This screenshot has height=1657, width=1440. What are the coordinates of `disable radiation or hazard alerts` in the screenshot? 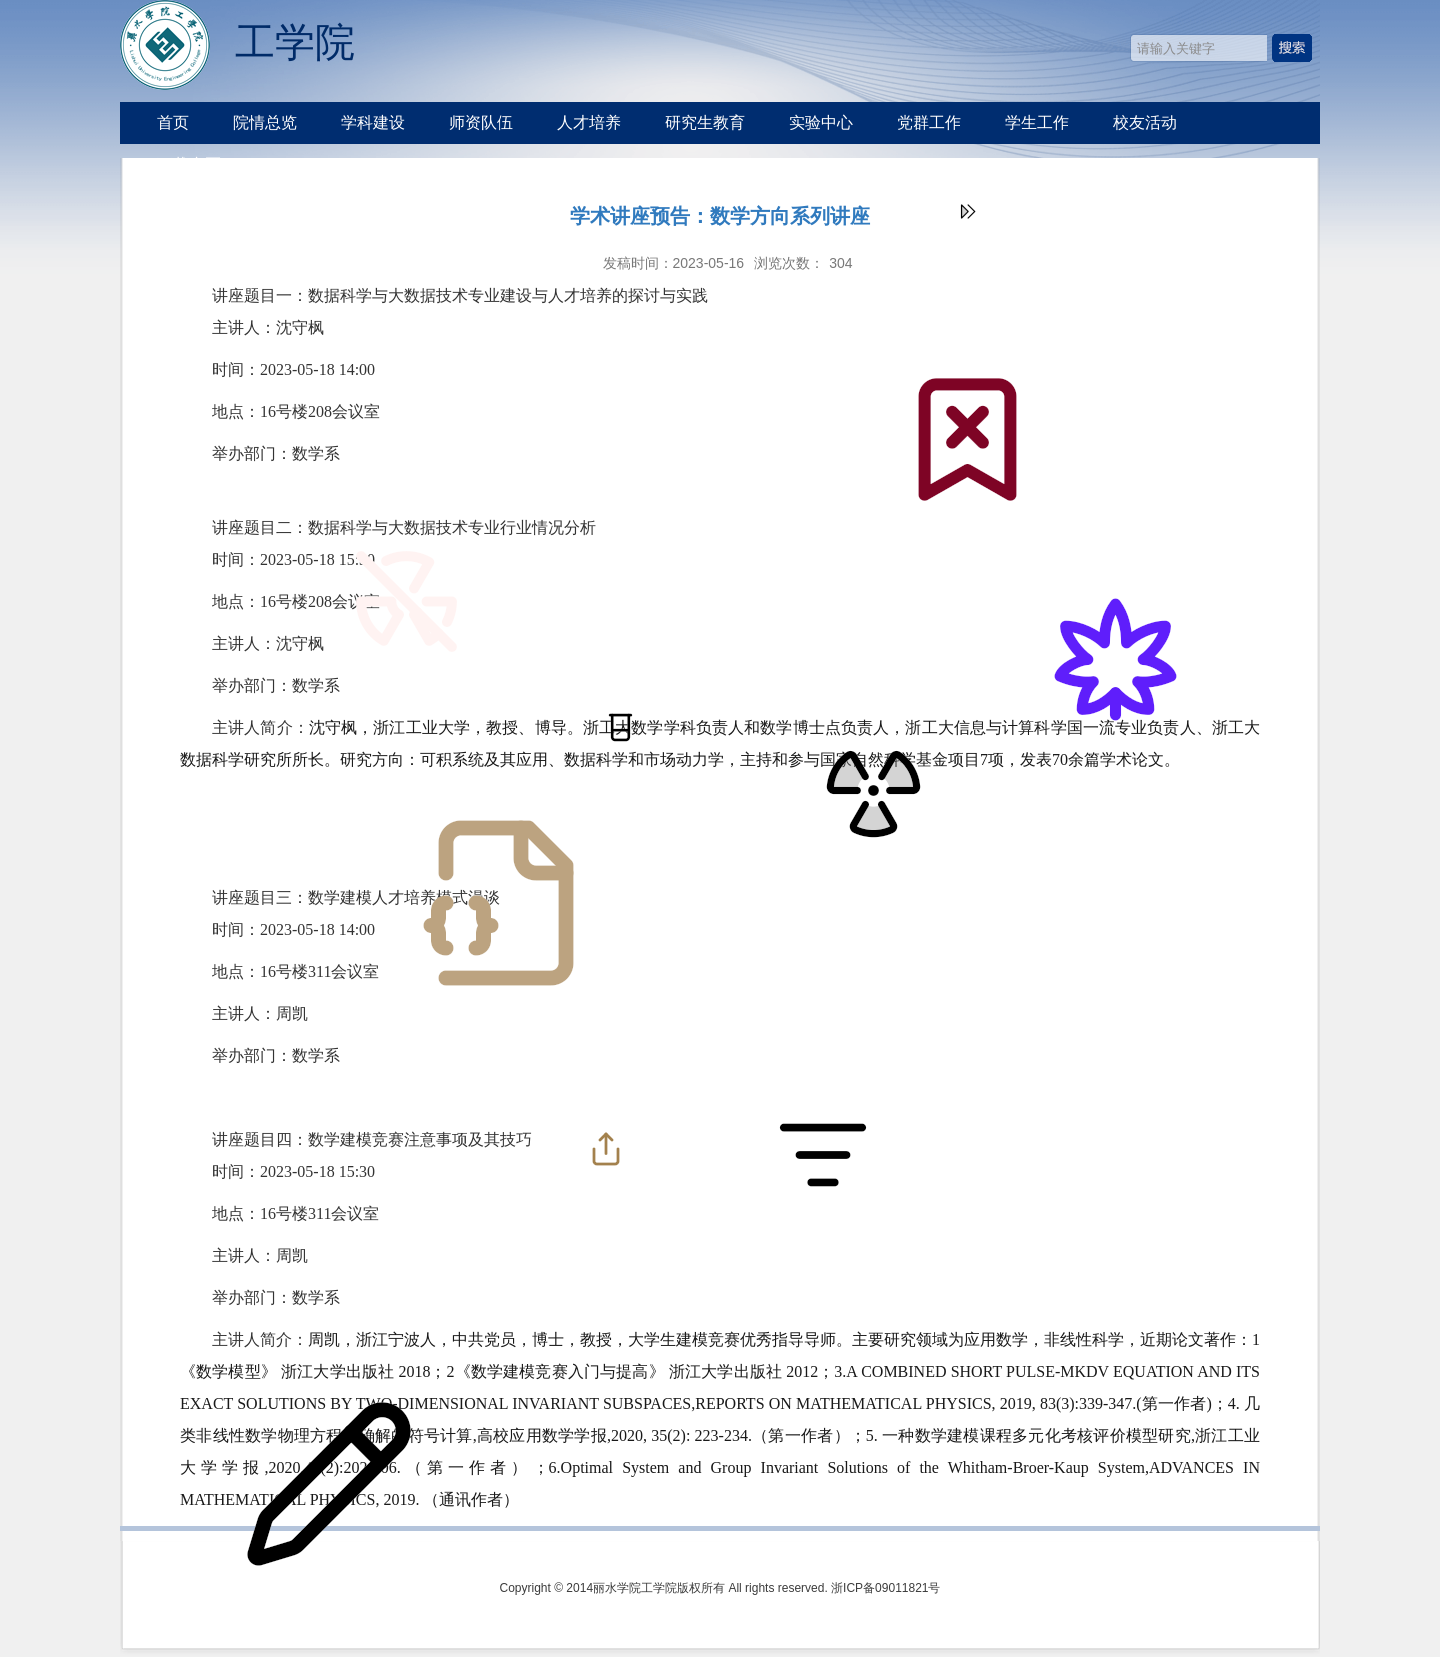 It's located at (406, 601).